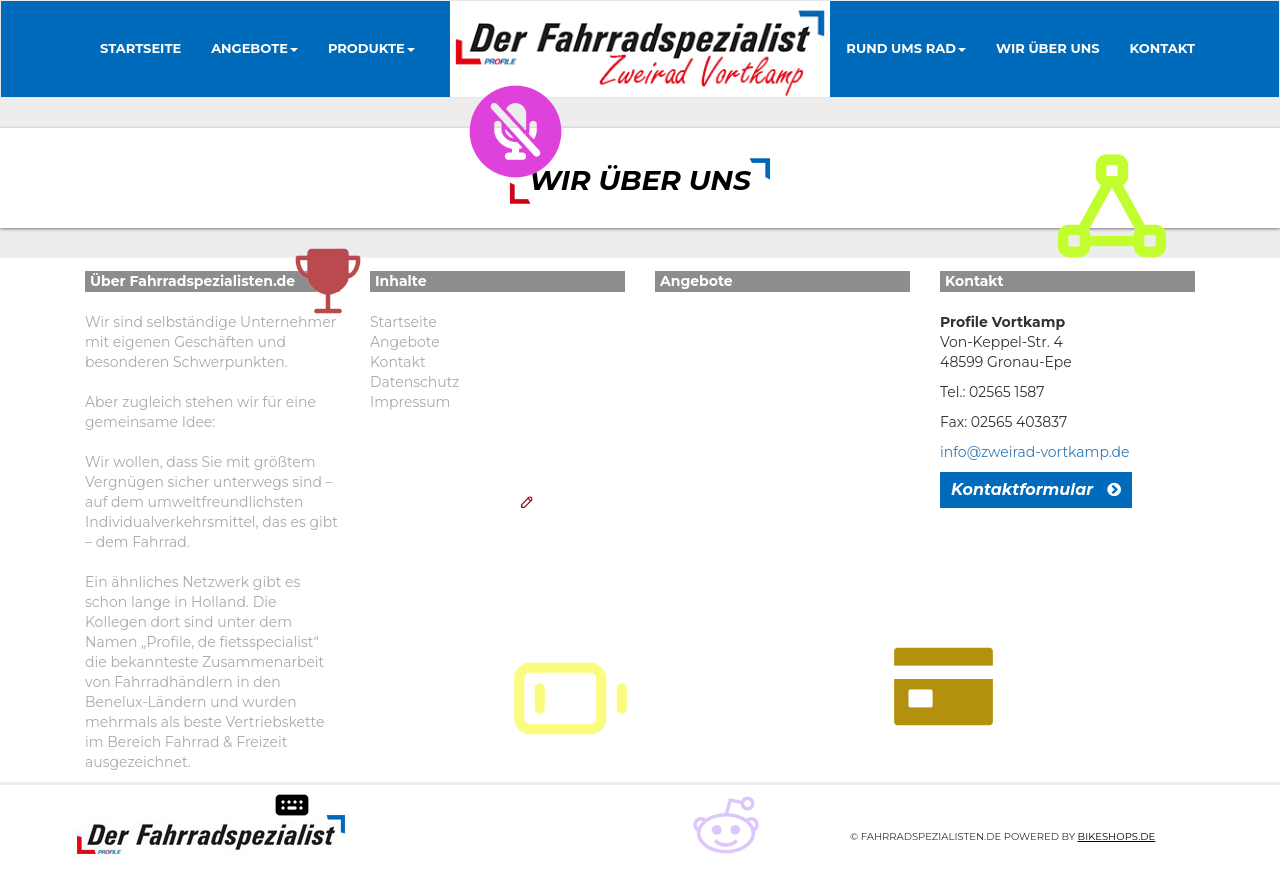 The height and width of the screenshot is (885, 1280). Describe the element at coordinates (527, 502) in the screenshot. I see `edit content or text` at that location.